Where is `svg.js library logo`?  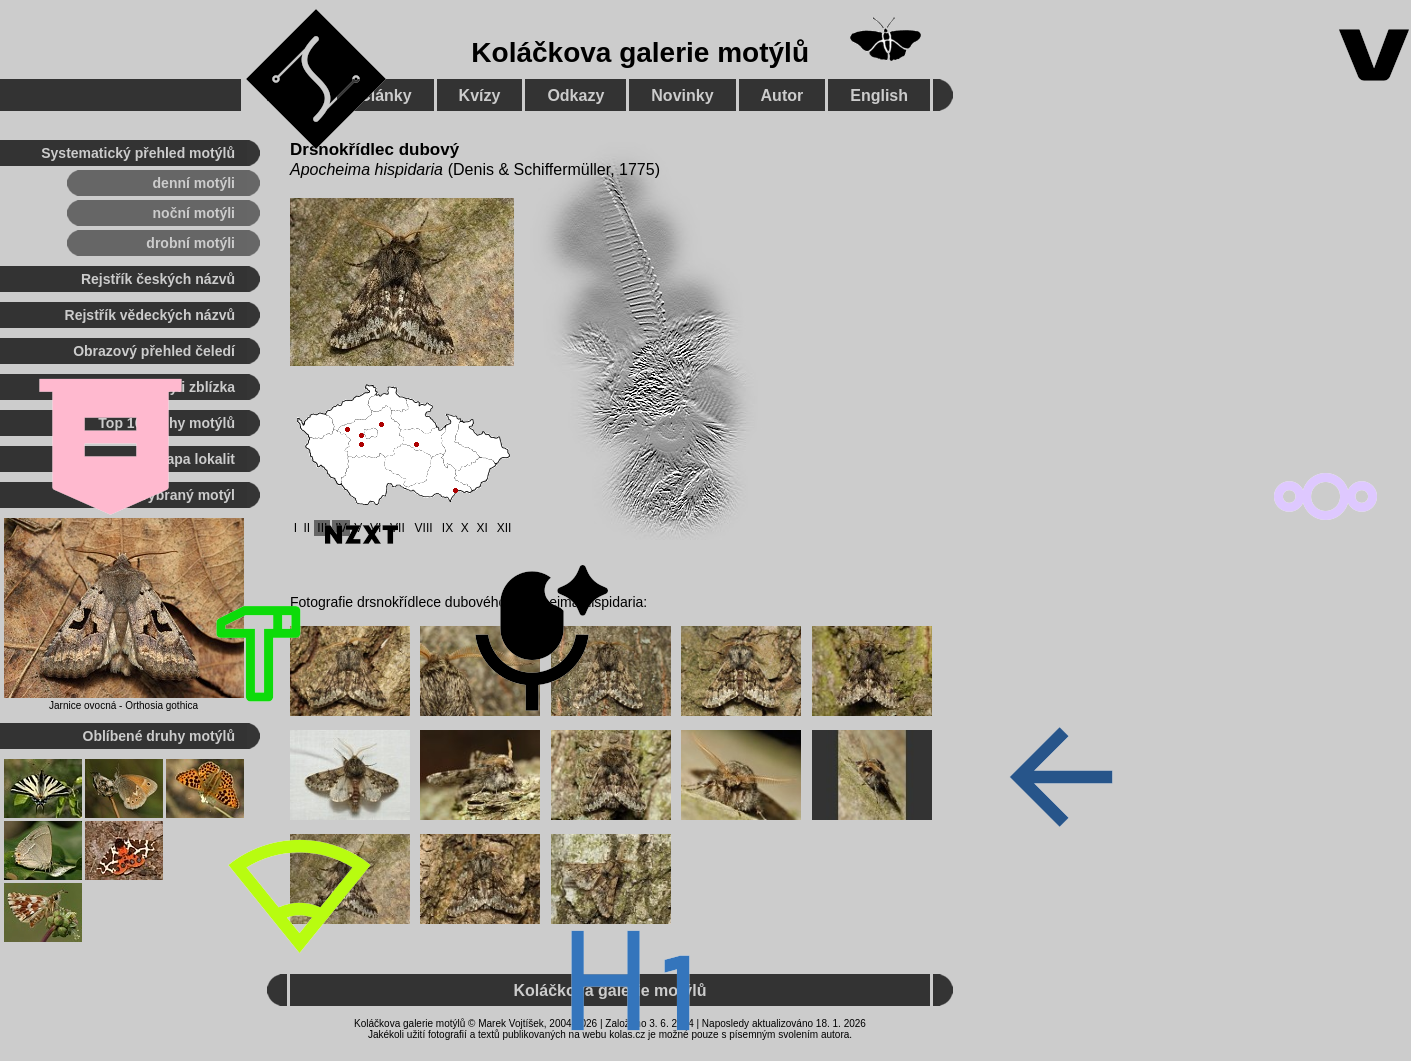
svg.js library logo is located at coordinates (316, 79).